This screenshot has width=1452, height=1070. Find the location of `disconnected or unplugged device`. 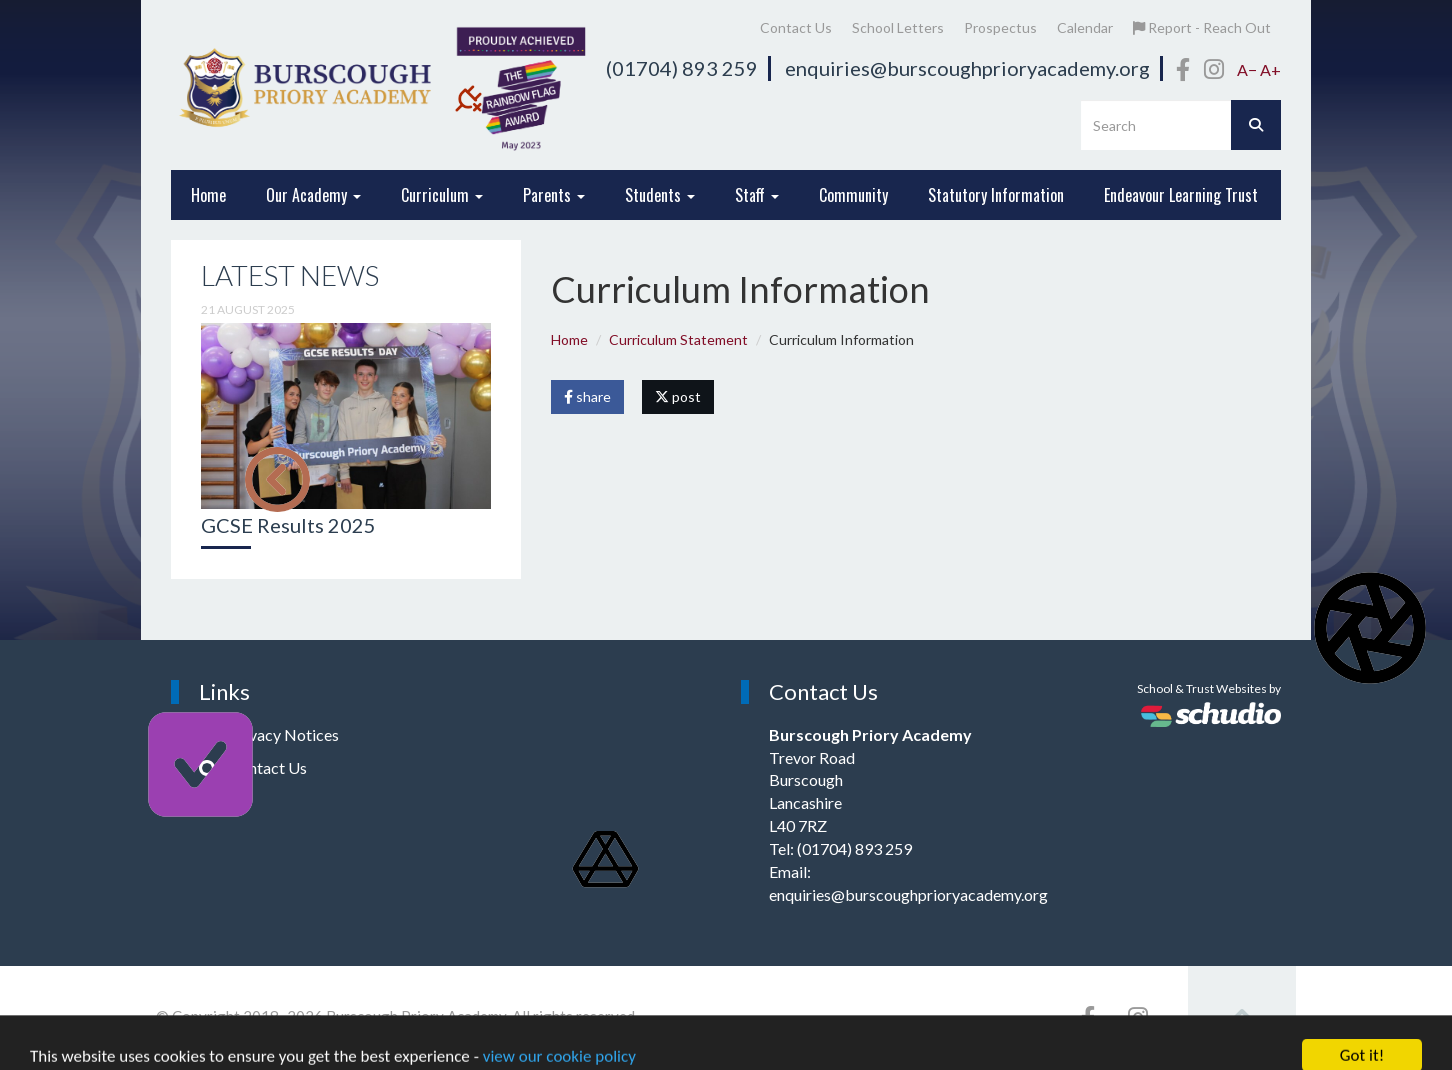

disconnected or unplugged device is located at coordinates (468, 98).